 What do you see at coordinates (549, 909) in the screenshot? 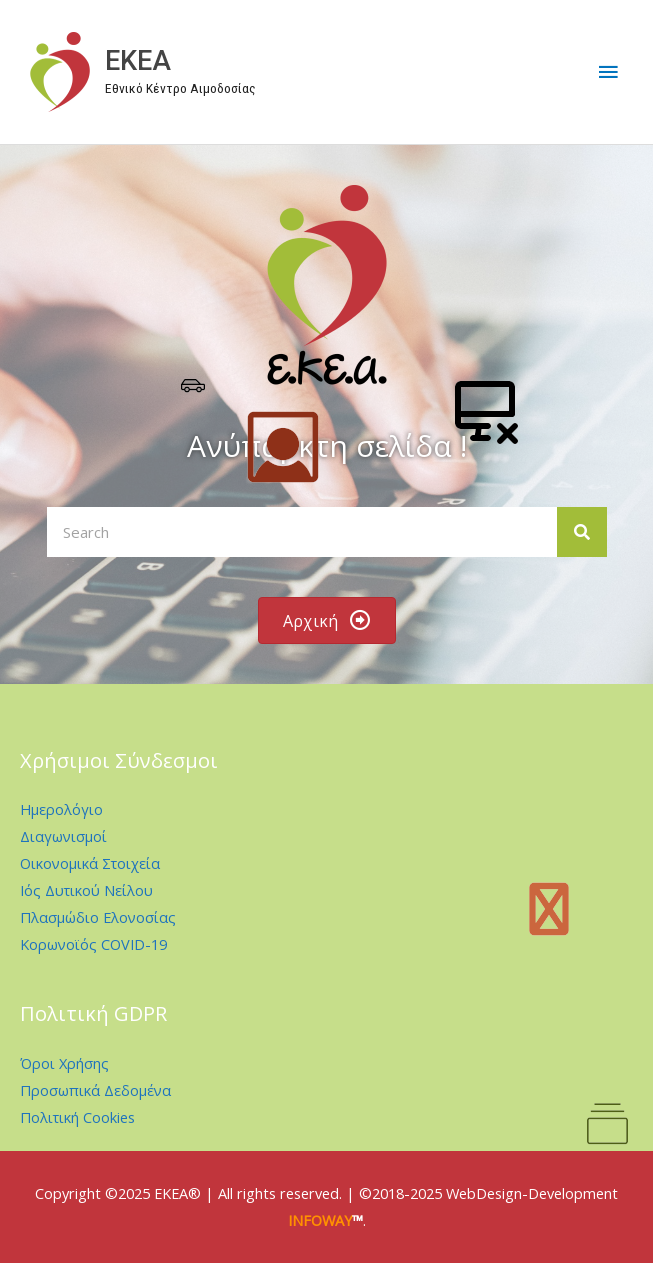
I see `indicates a missing or undefined glyph` at bounding box center [549, 909].